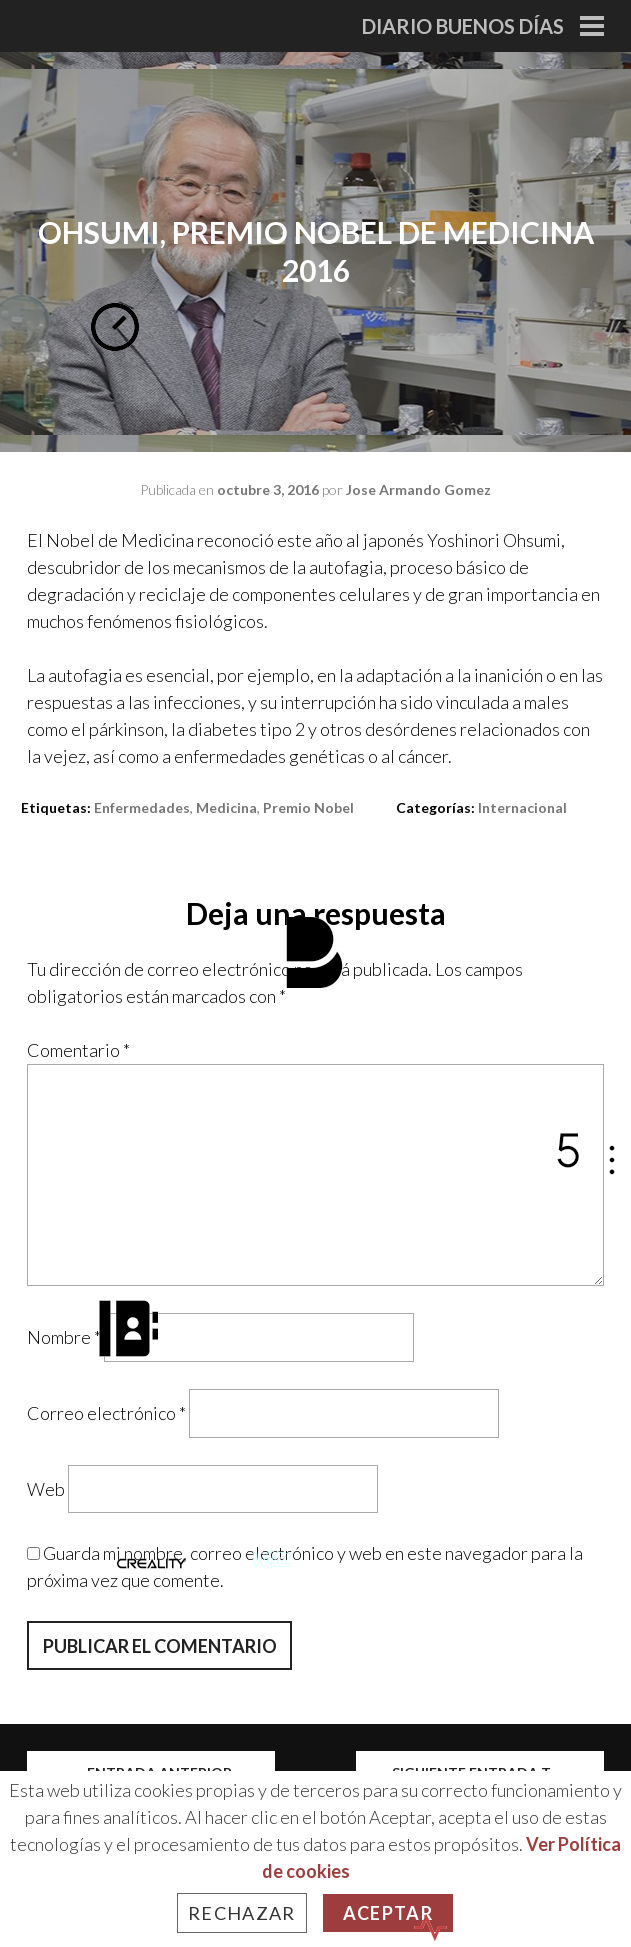  Describe the element at coordinates (272, 1559) in the screenshot. I see `visit the Wizz Air website or app` at that location.